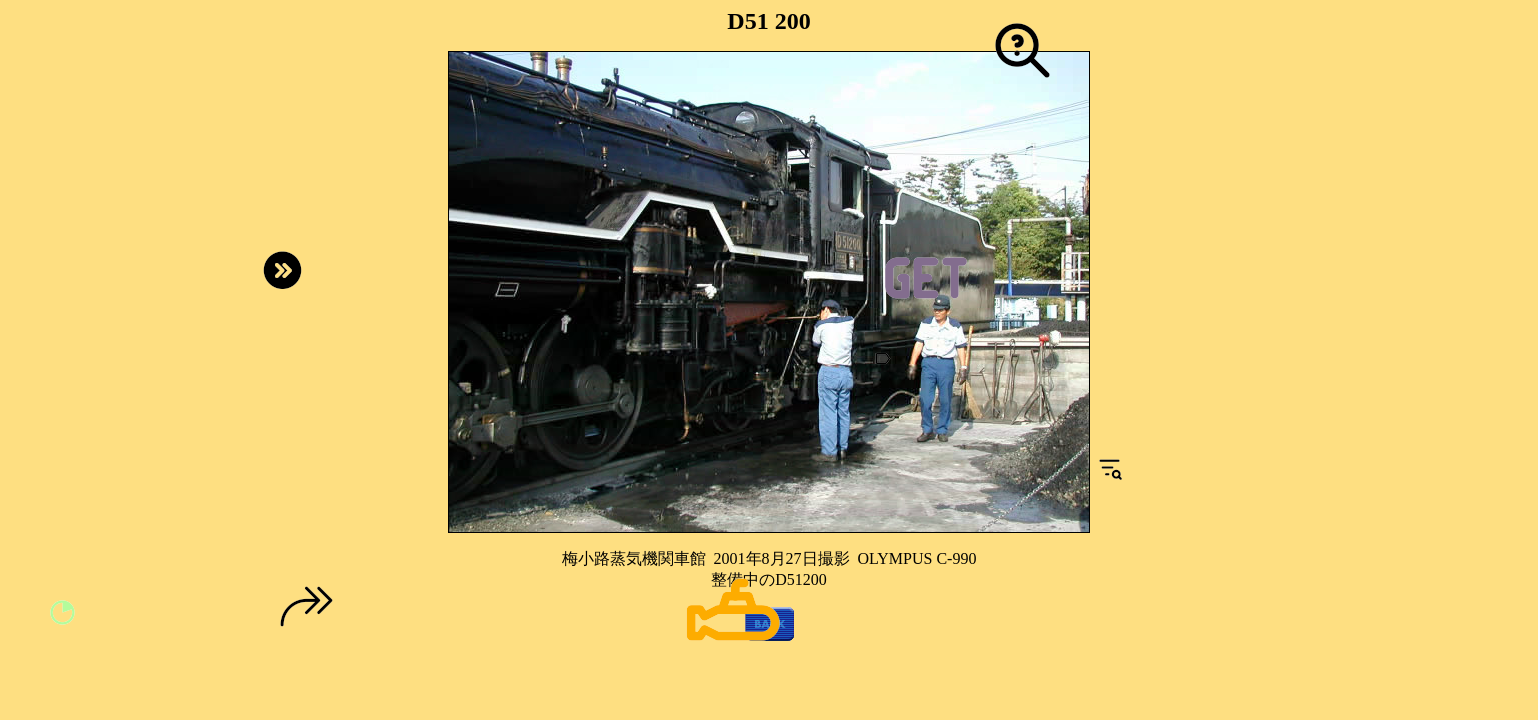 This screenshot has width=1538, height=720. What do you see at coordinates (306, 606) in the screenshot?
I see `forward or share content to another destination` at bounding box center [306, 606].